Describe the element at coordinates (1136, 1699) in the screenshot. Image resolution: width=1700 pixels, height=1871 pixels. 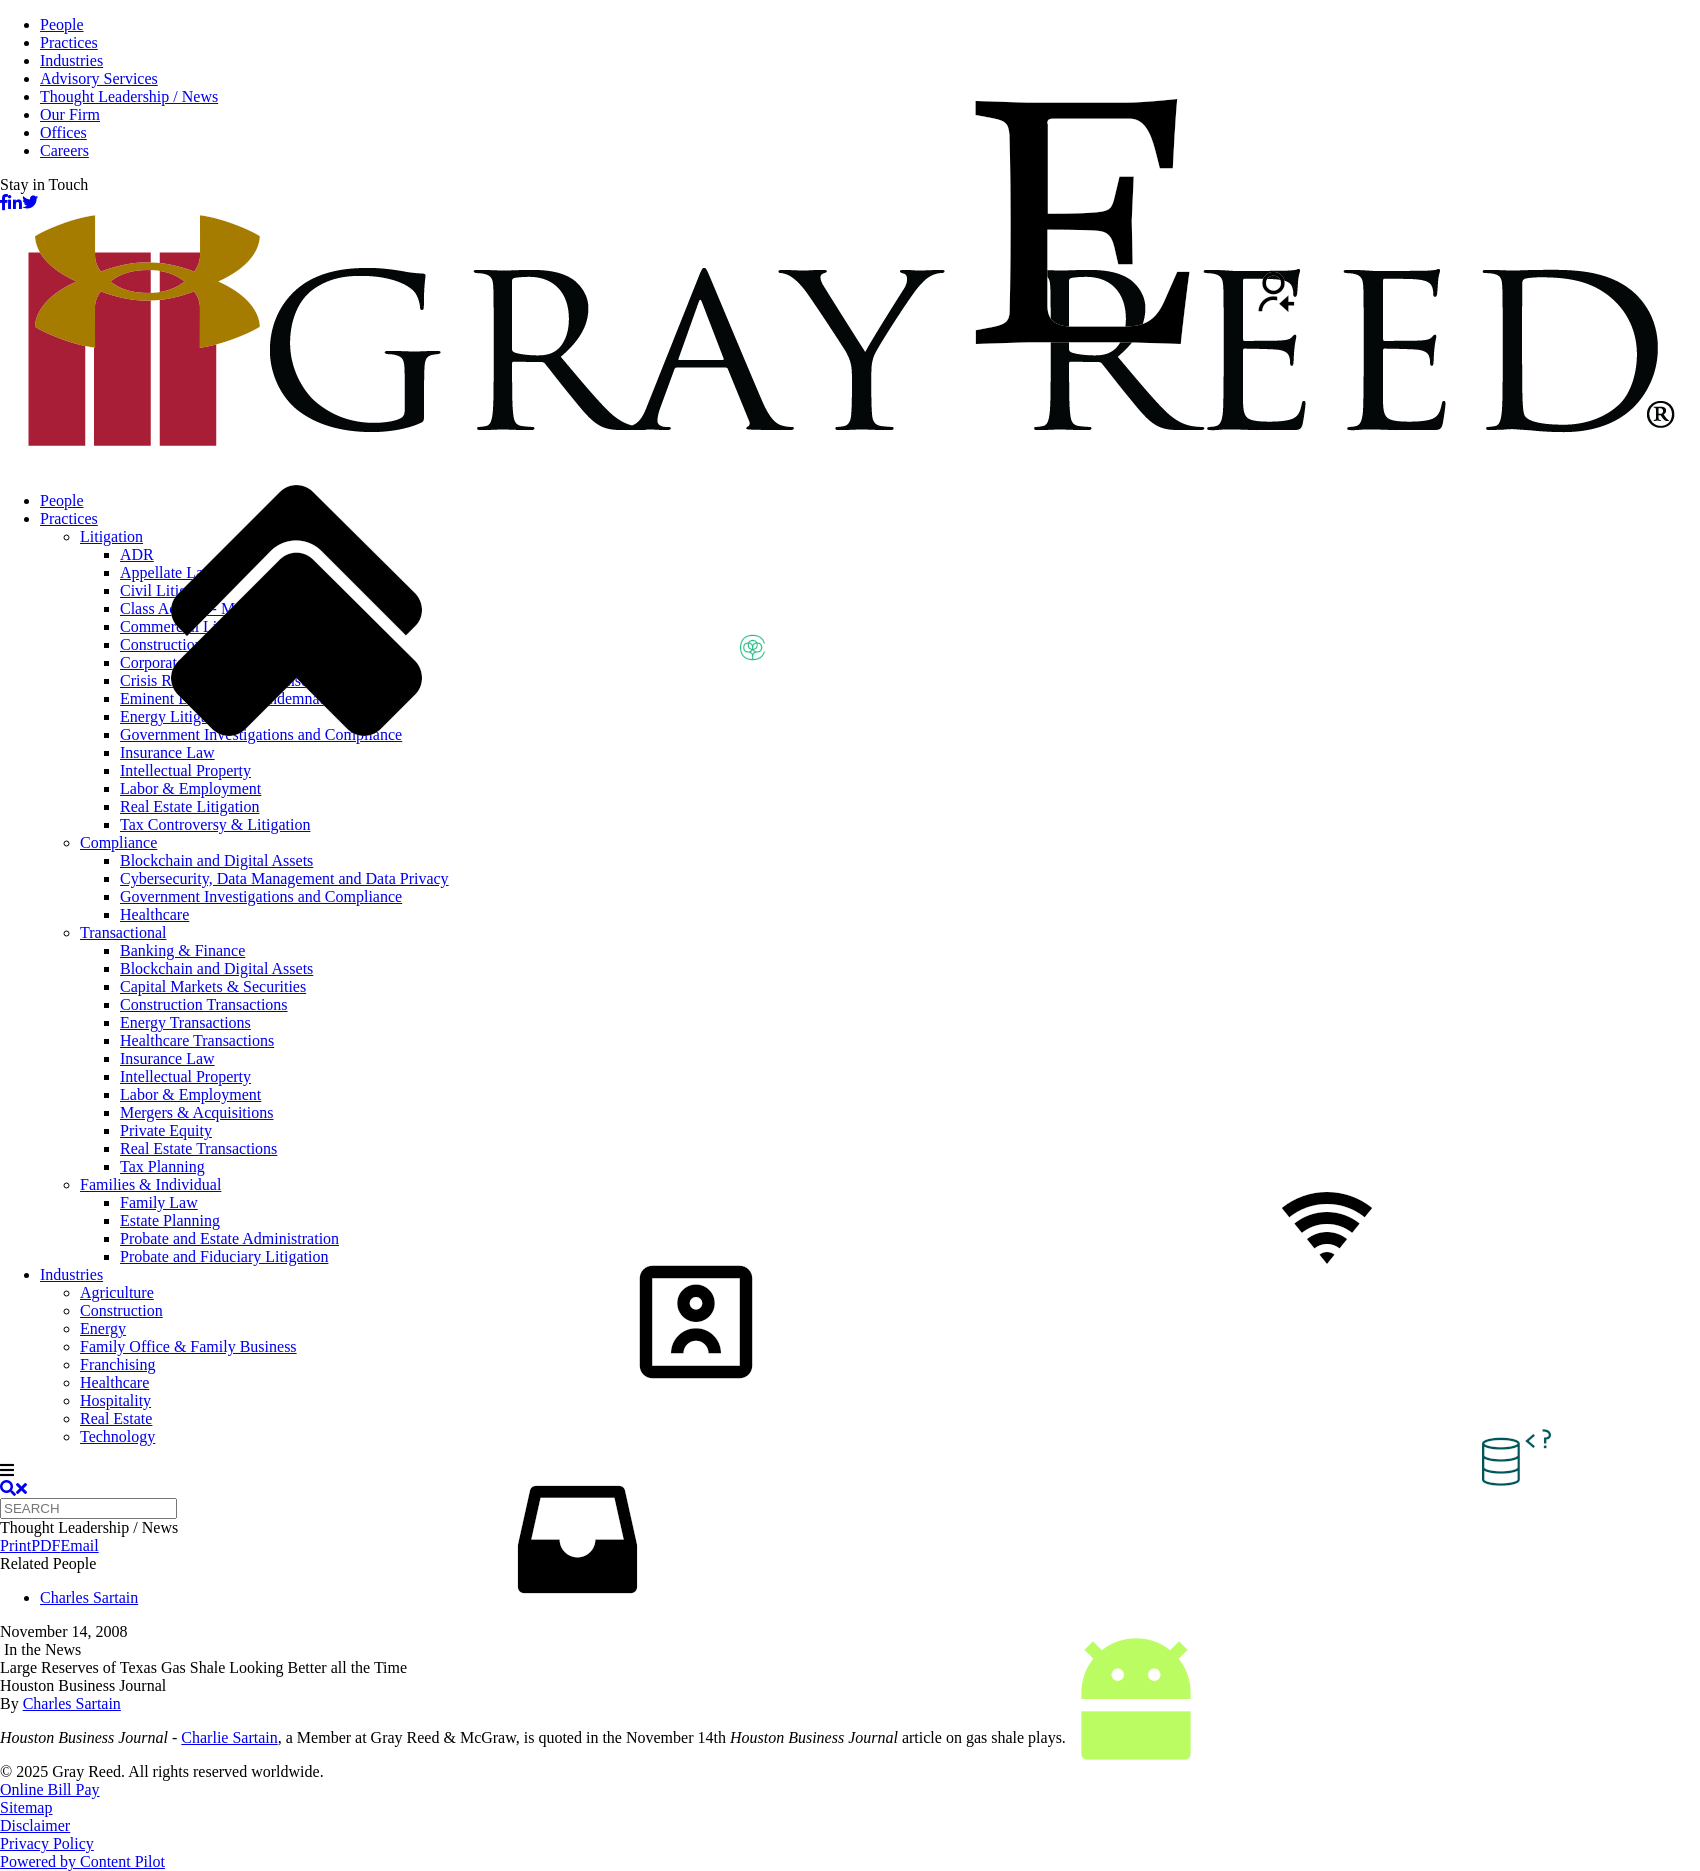
I see `android operating system logo` at that location.